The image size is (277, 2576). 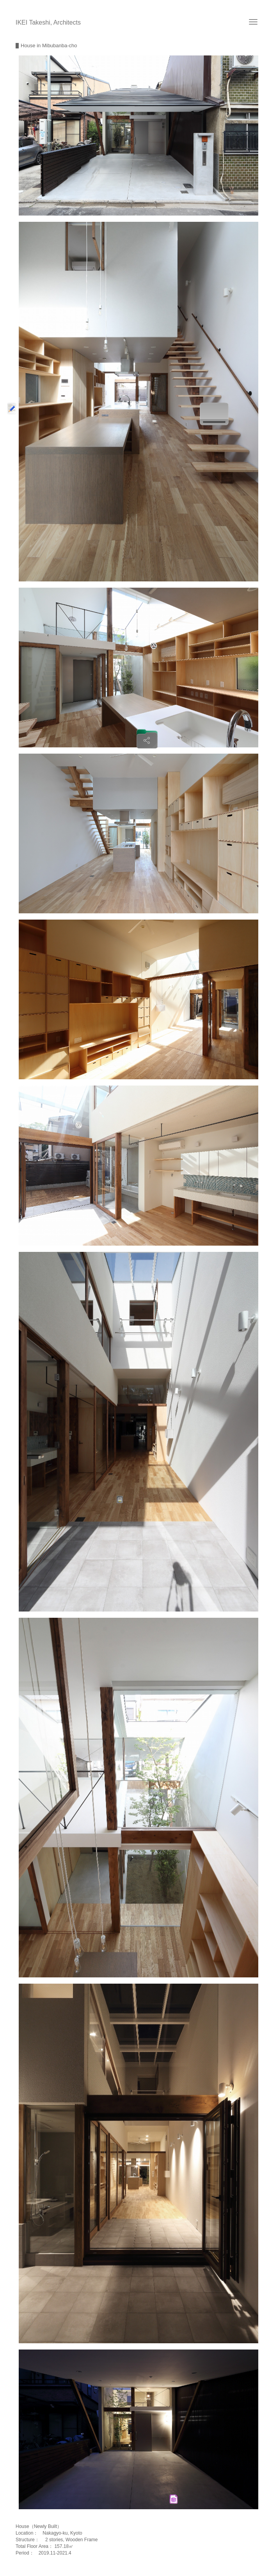 I want to click on access your public shared folder, so click(x=147, y=739).